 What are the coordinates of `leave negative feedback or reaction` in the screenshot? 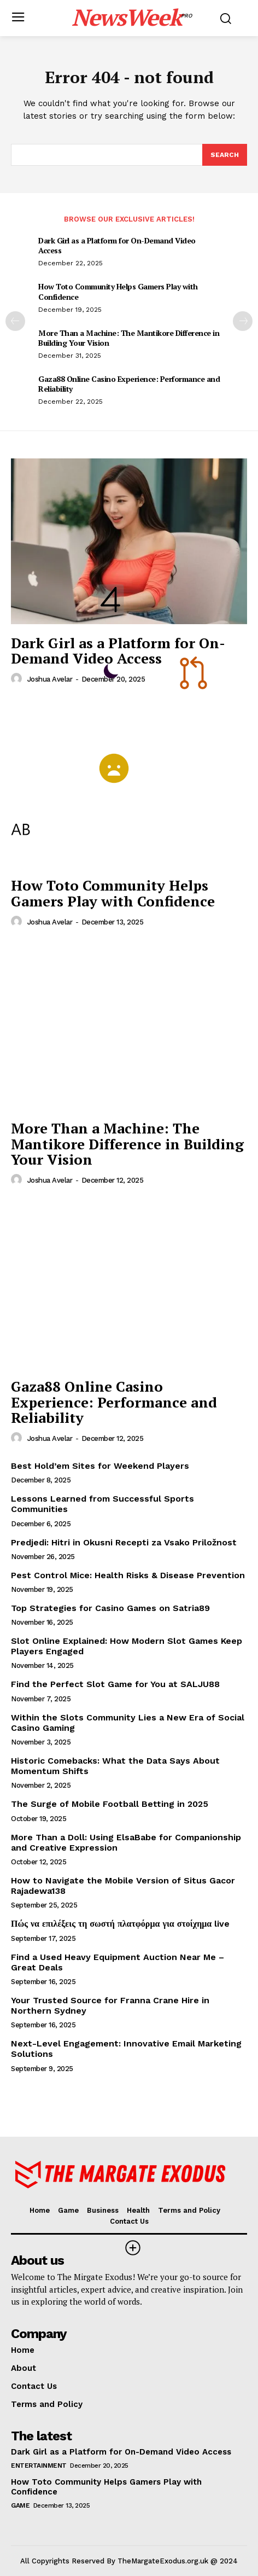 It's located at (114, 768).